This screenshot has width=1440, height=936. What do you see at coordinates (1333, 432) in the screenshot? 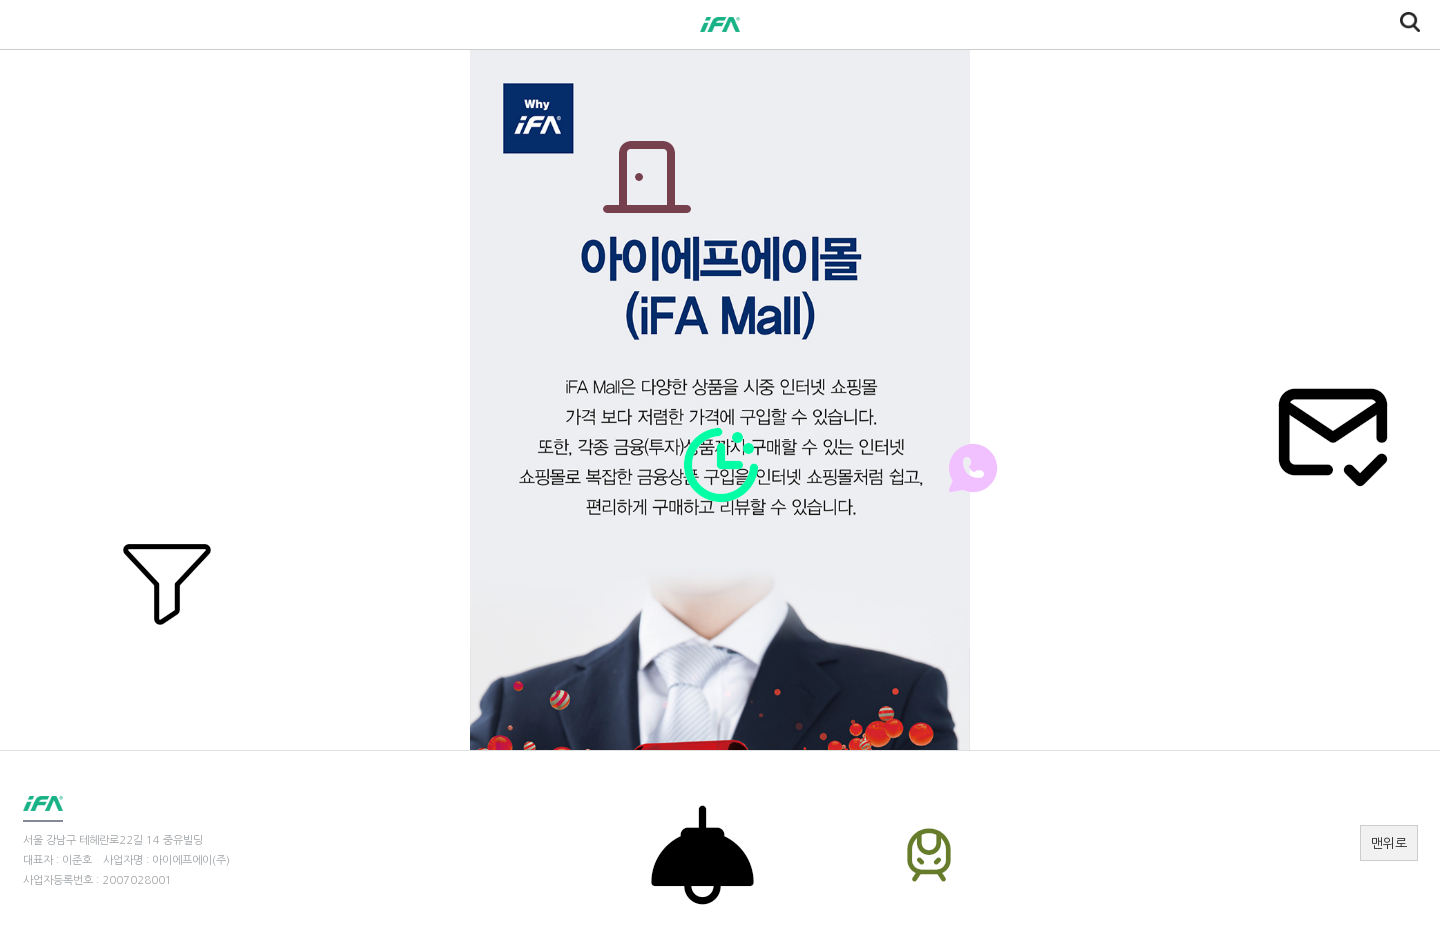
I see `email sent successfully` at bounding box center [1333, 432].